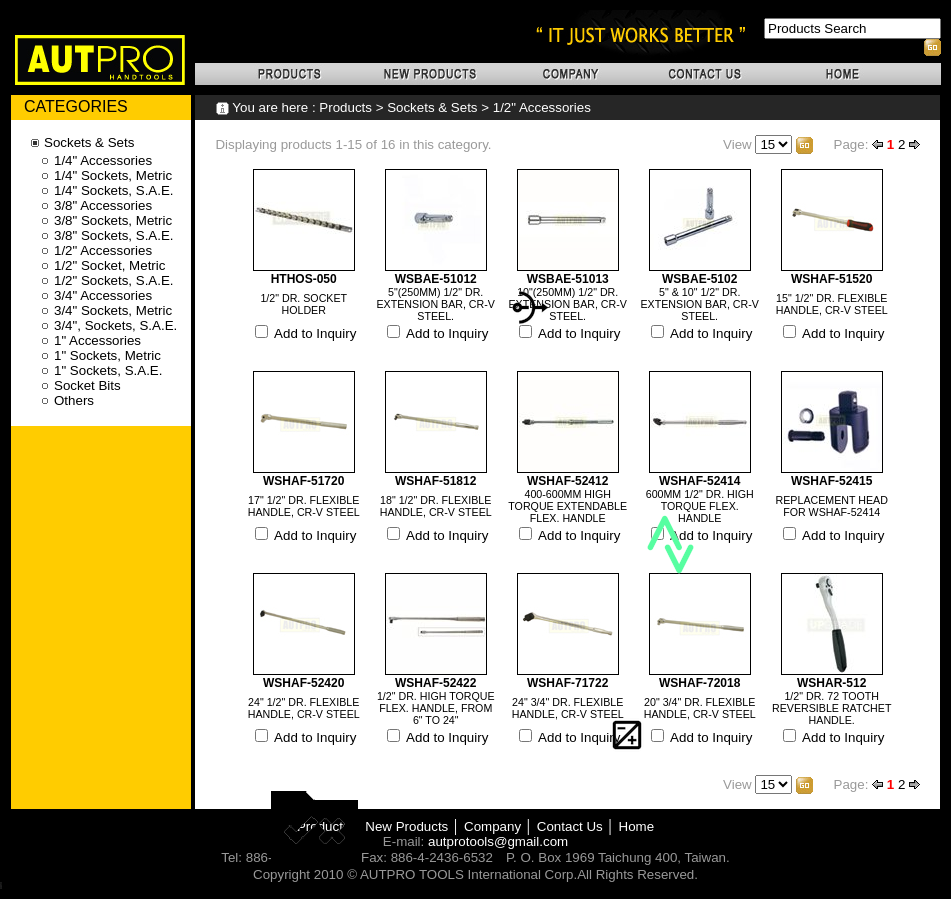 The height and width of the screenshot is (899, 951). I want to click on connect to strava fitness tracking, so click(670, 544).